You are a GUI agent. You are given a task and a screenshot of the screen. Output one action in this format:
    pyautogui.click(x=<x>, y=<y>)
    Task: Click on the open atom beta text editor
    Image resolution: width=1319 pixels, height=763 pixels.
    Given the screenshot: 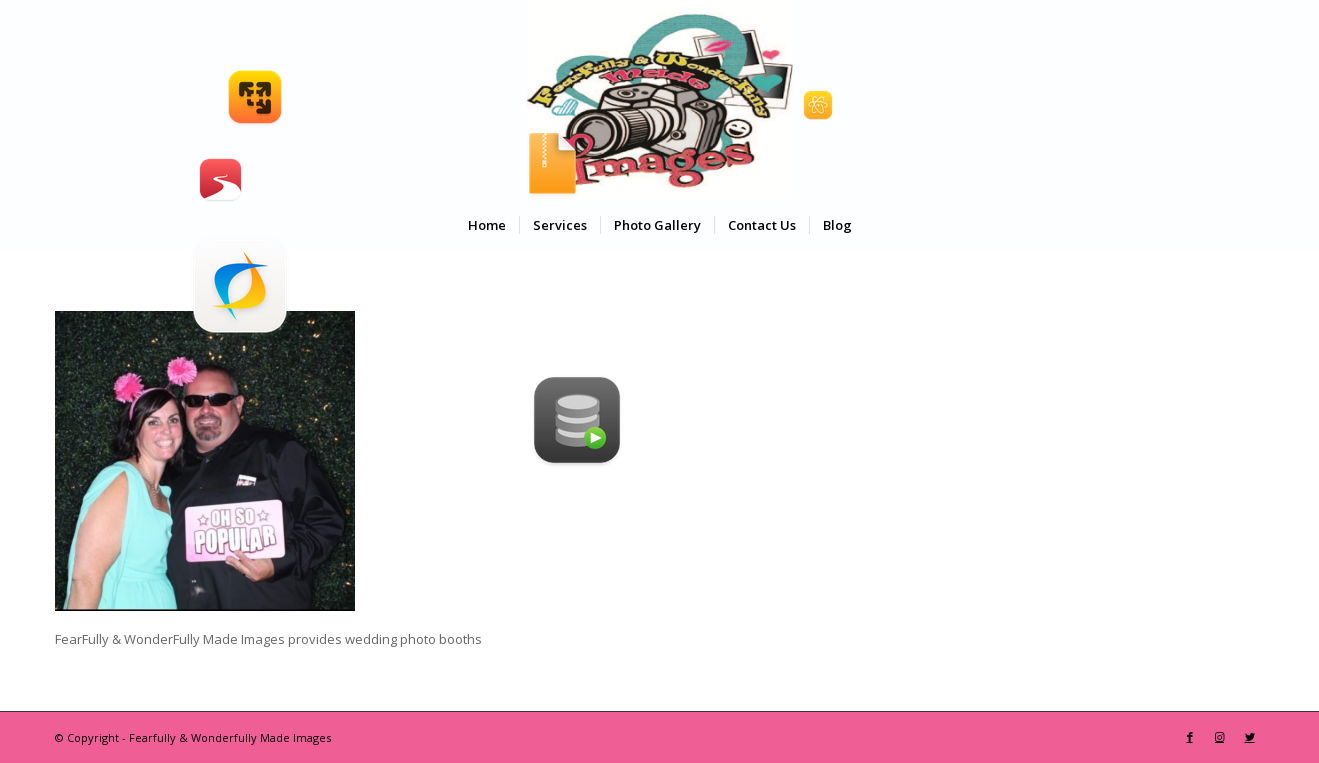 What is the action you would take?
    pyautogui.click(x=818, y=105)
    